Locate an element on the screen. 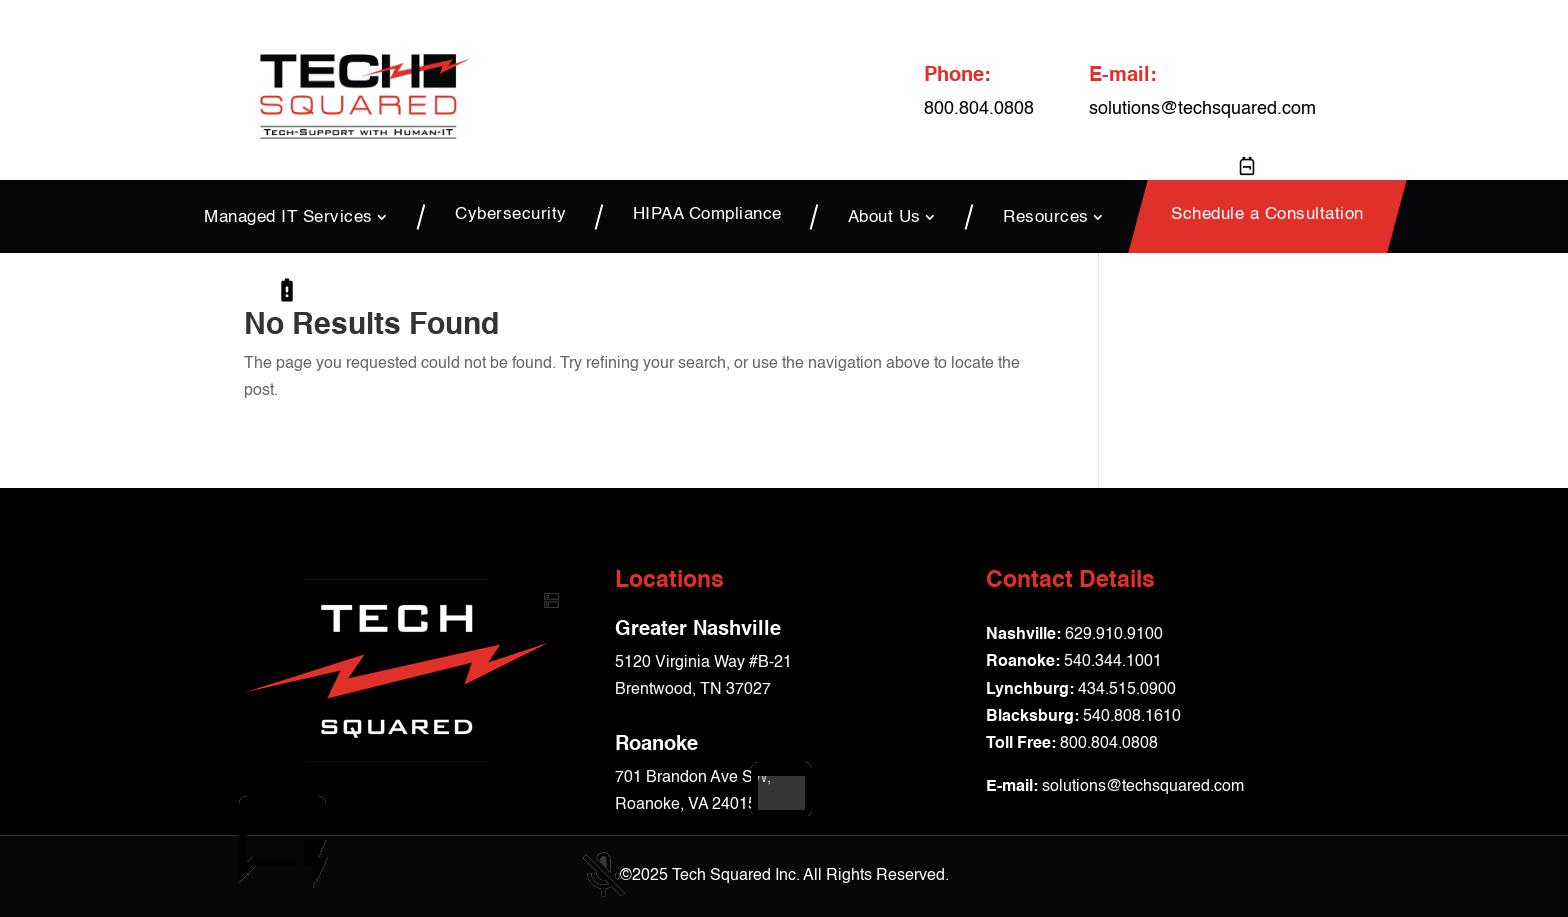  access your backpack or inventory is located at coordinates (1247, 166).